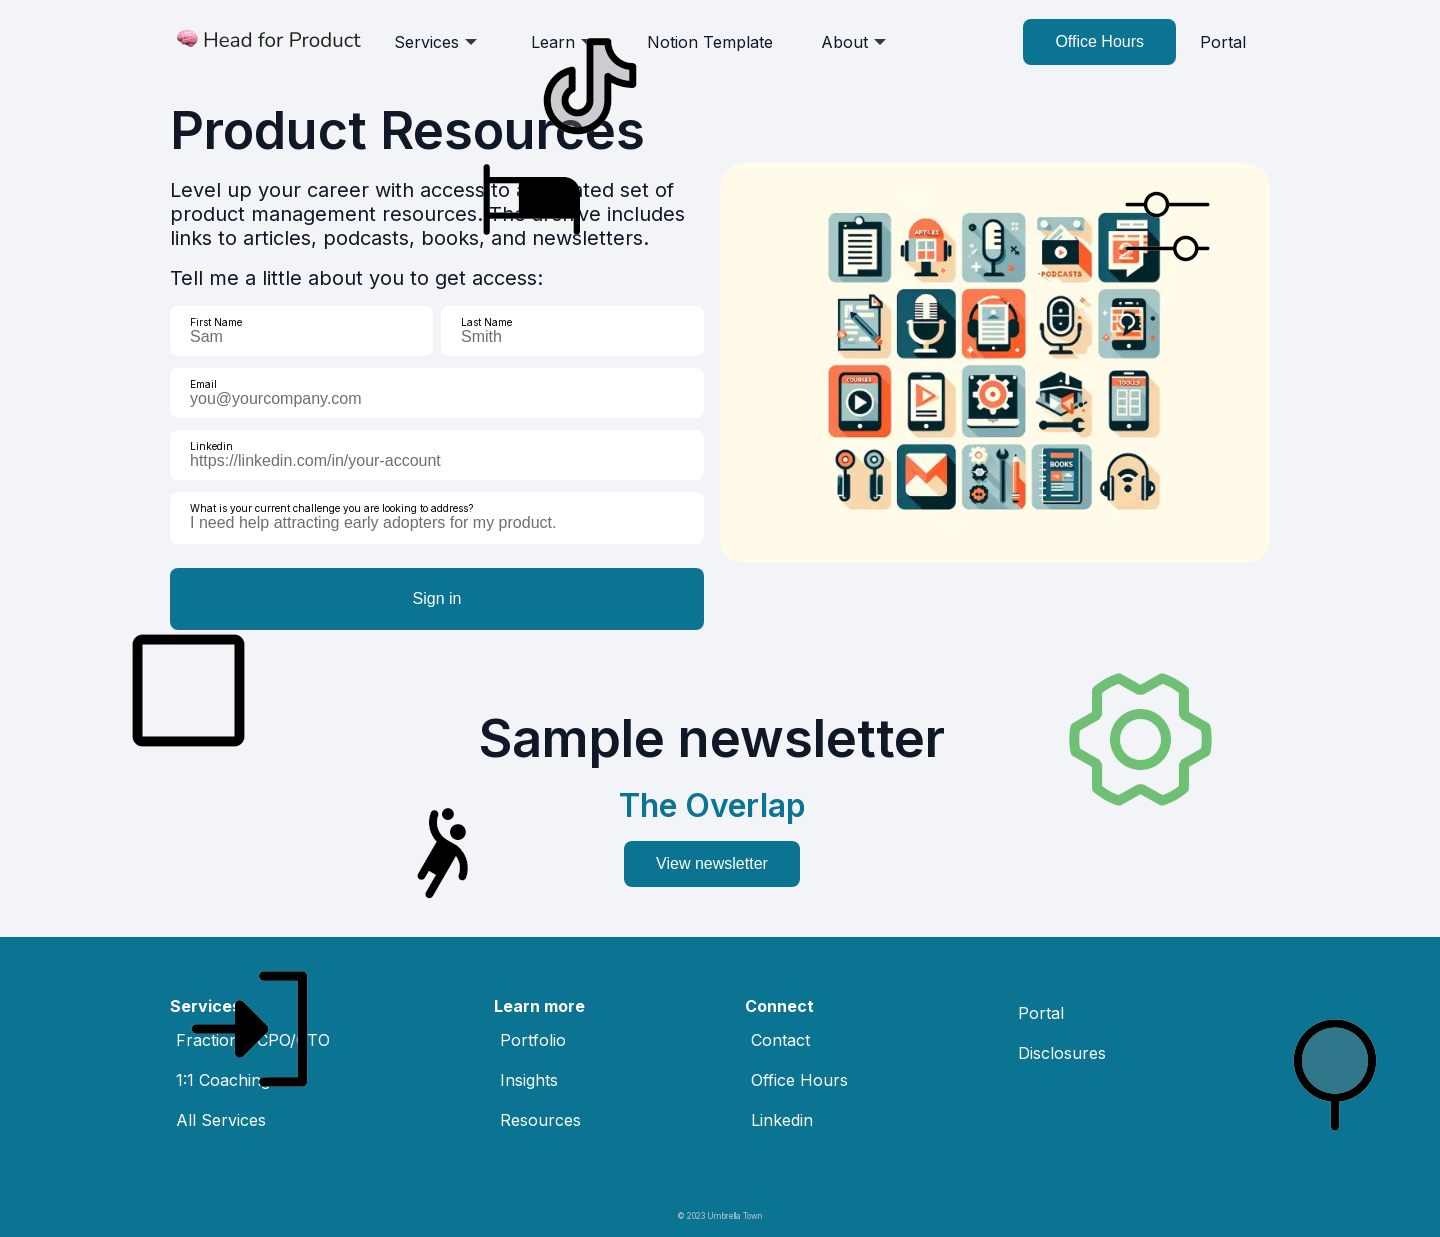 This screenshot has height=1237, width=1440. I want to click on adjust settings or preferences, so click(1167, 226).